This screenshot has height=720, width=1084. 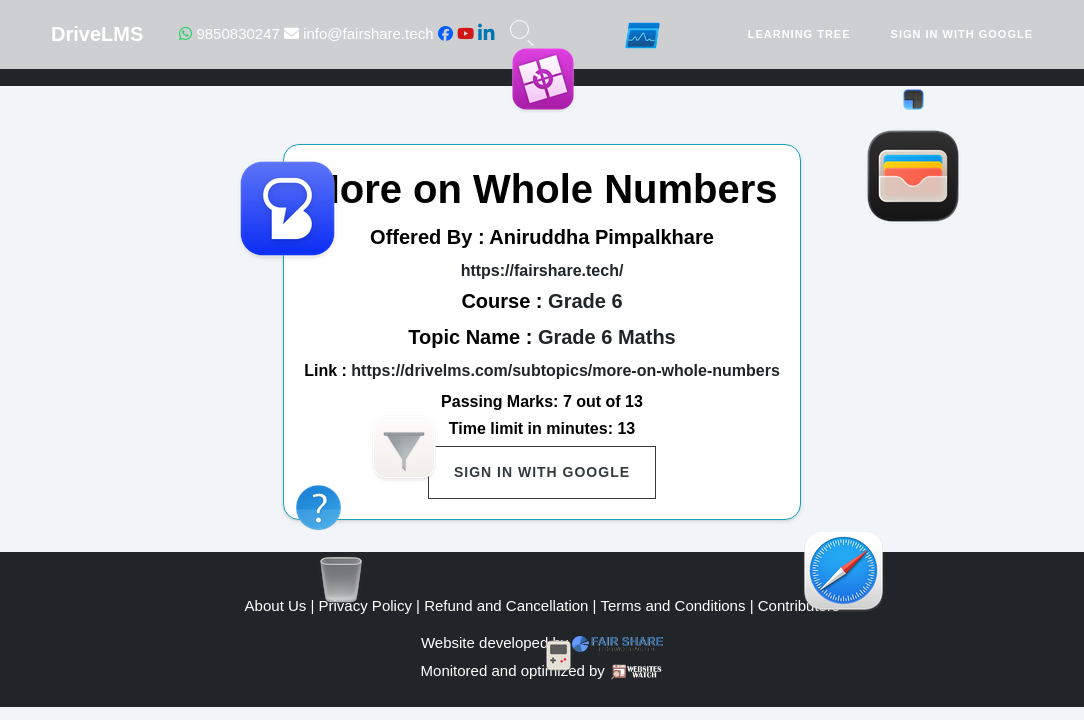 I want to click on open the games application, so click(x=558, y=655).